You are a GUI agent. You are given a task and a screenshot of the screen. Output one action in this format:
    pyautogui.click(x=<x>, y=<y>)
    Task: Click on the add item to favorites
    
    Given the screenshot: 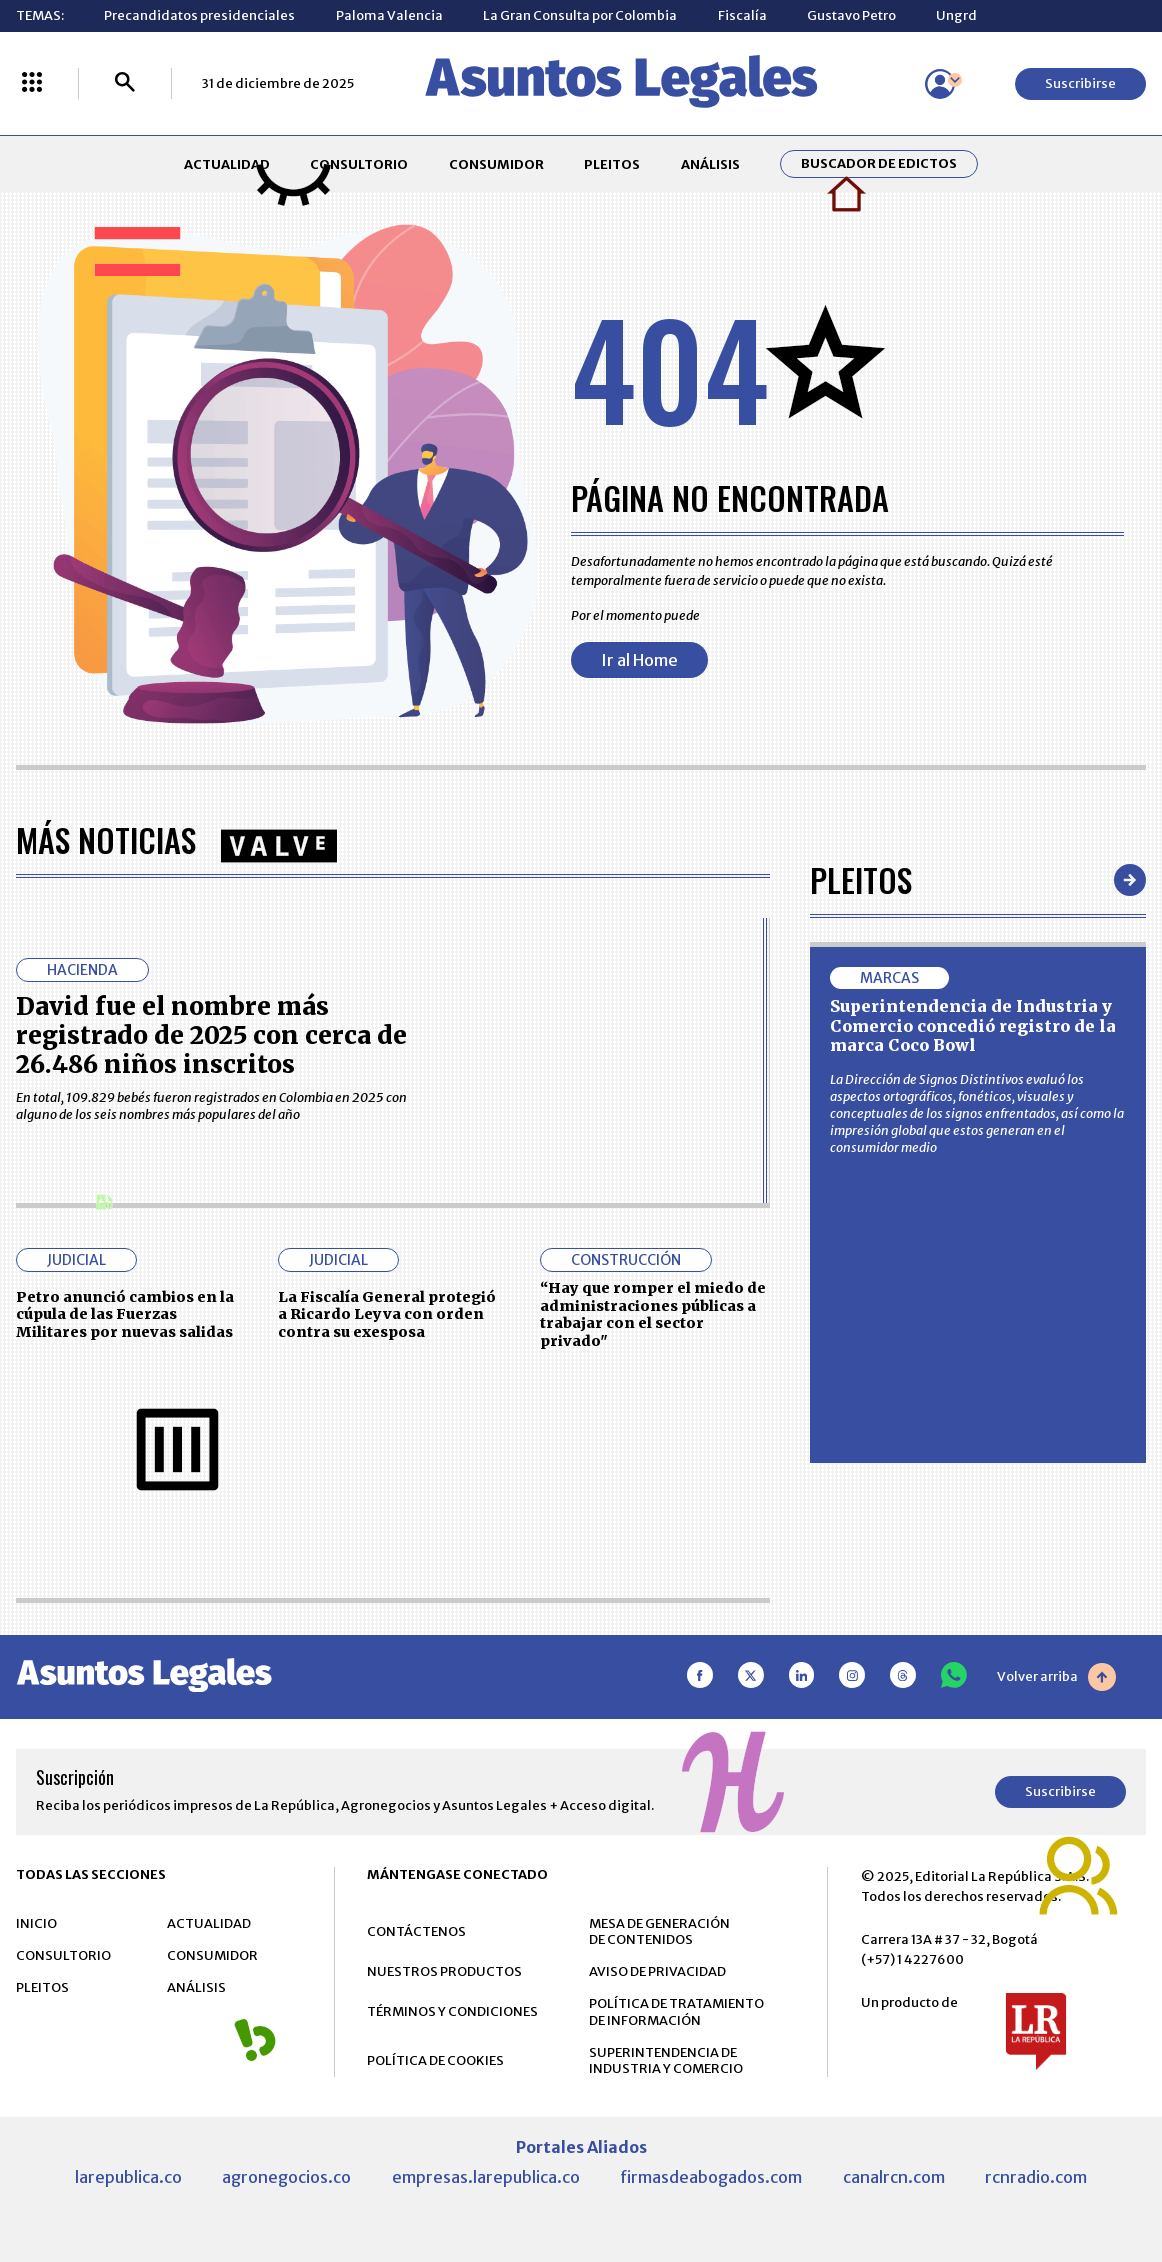 What is the action you would take?
    pyautogui.click(x=825, y=364)
    